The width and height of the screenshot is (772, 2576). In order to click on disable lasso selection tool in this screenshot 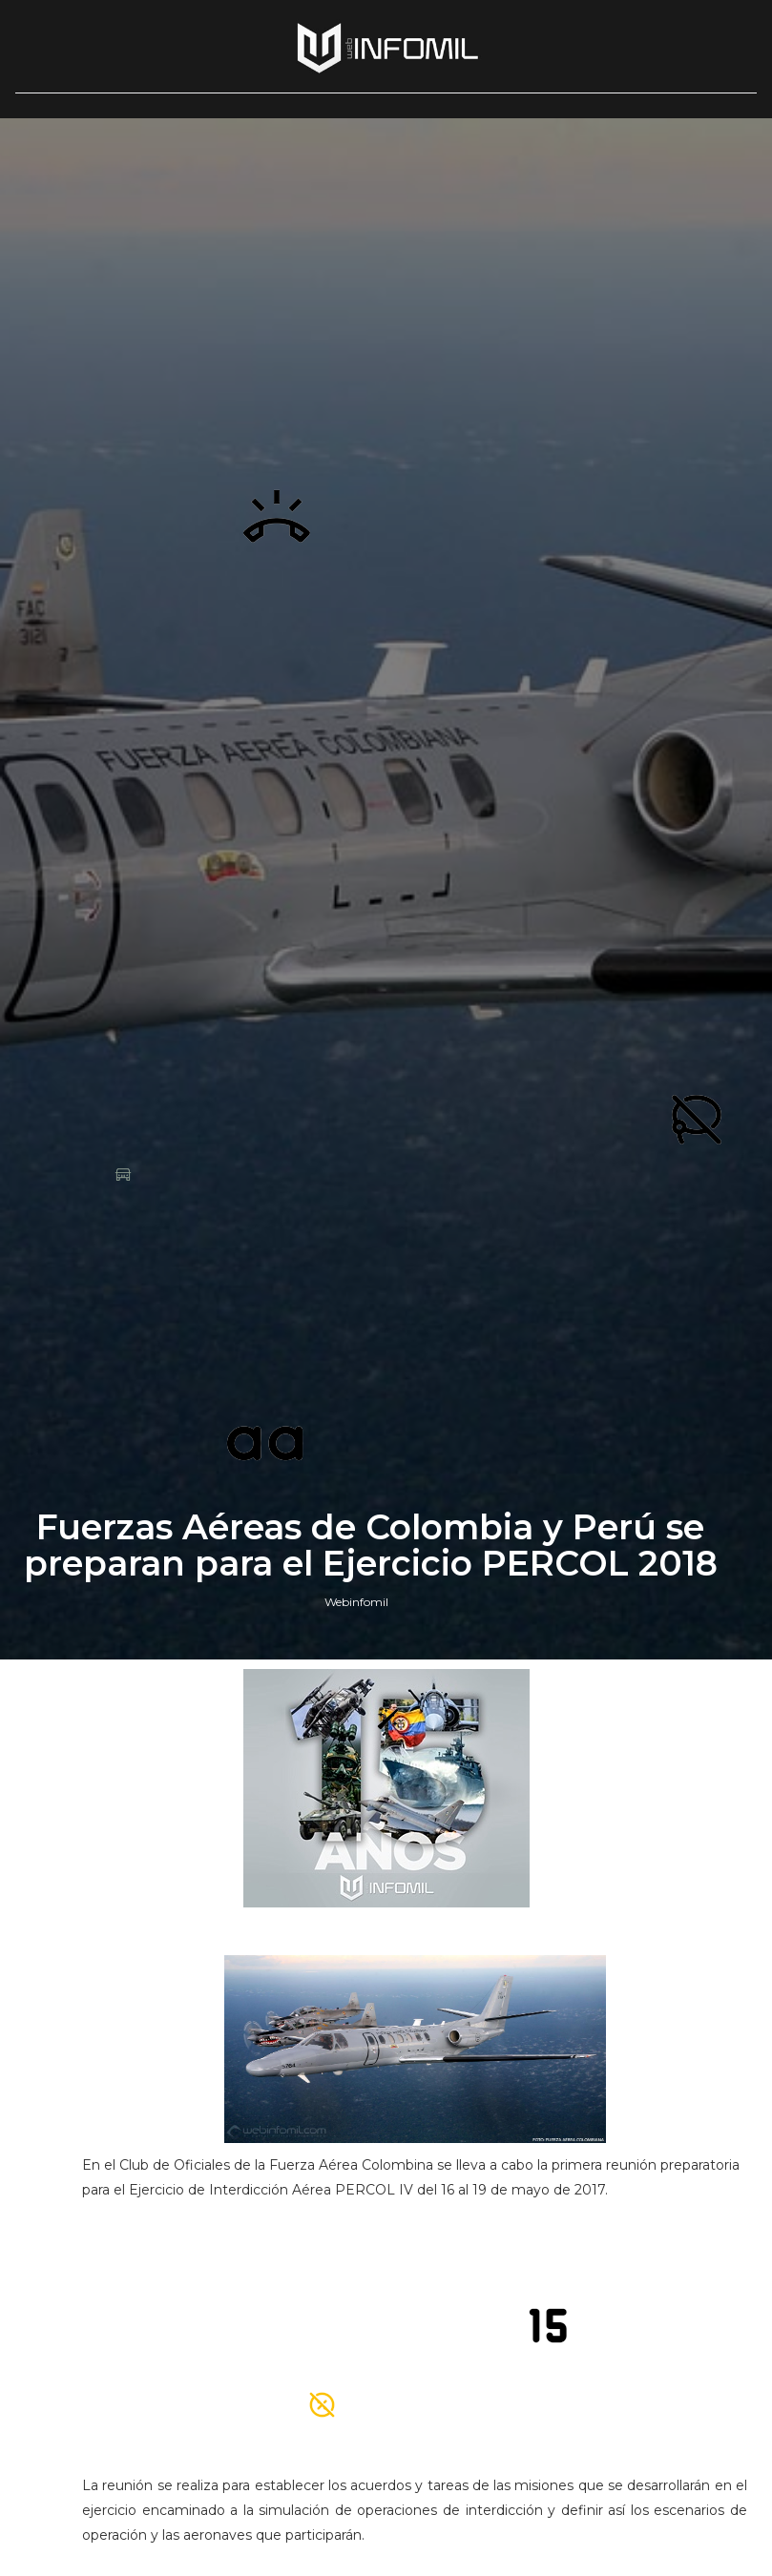, I will do `click(697, 1120)`.